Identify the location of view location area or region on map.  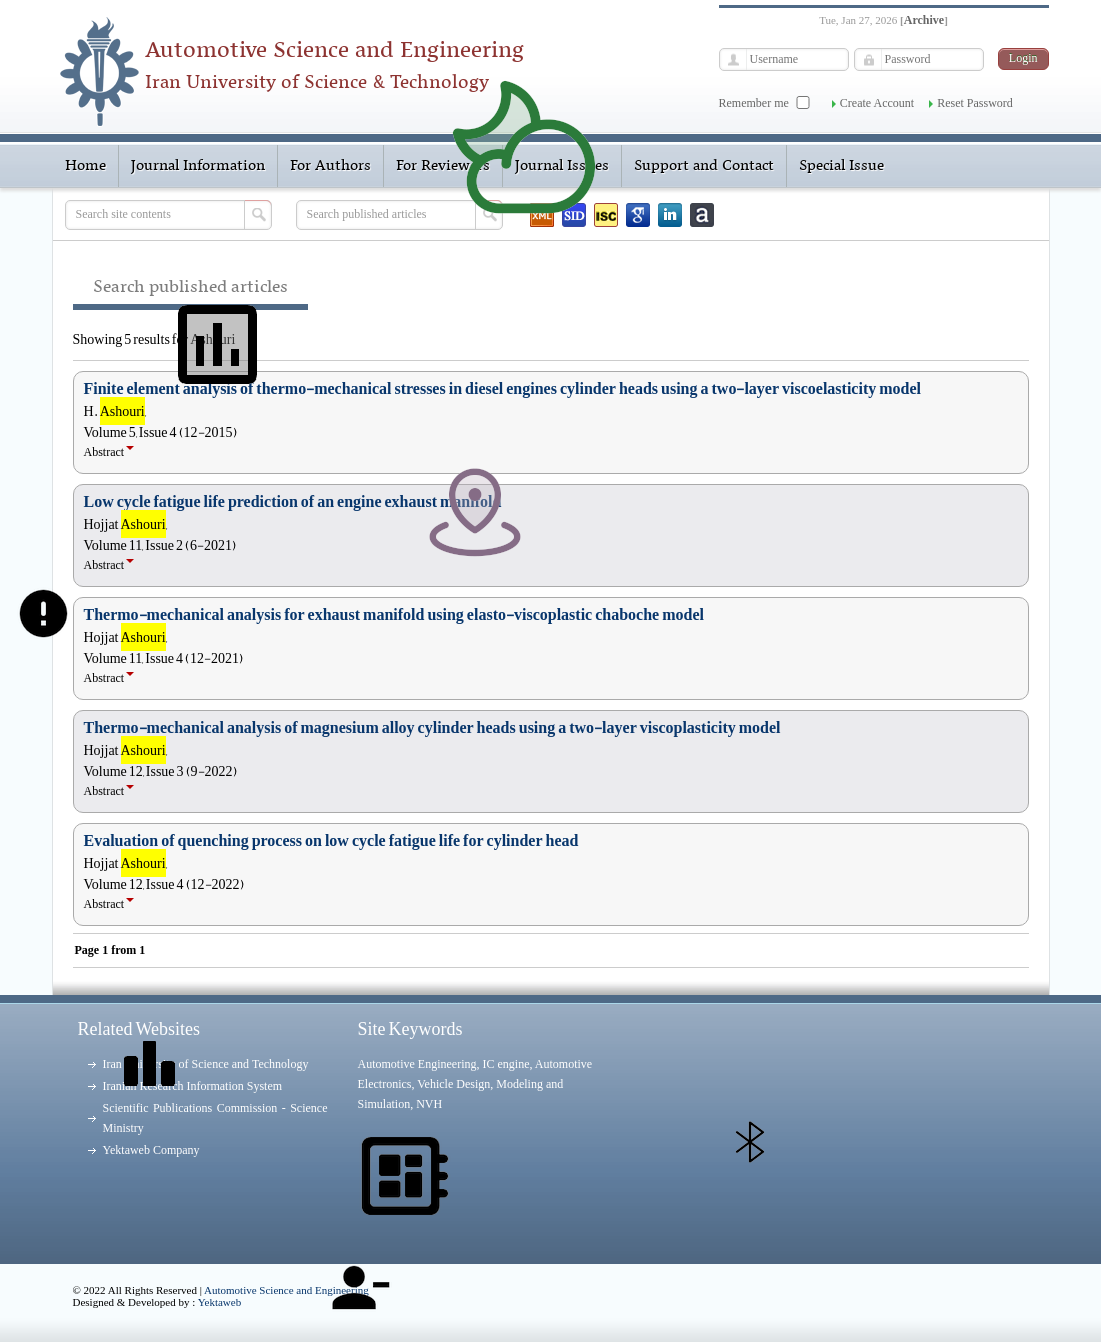
(475, 514).